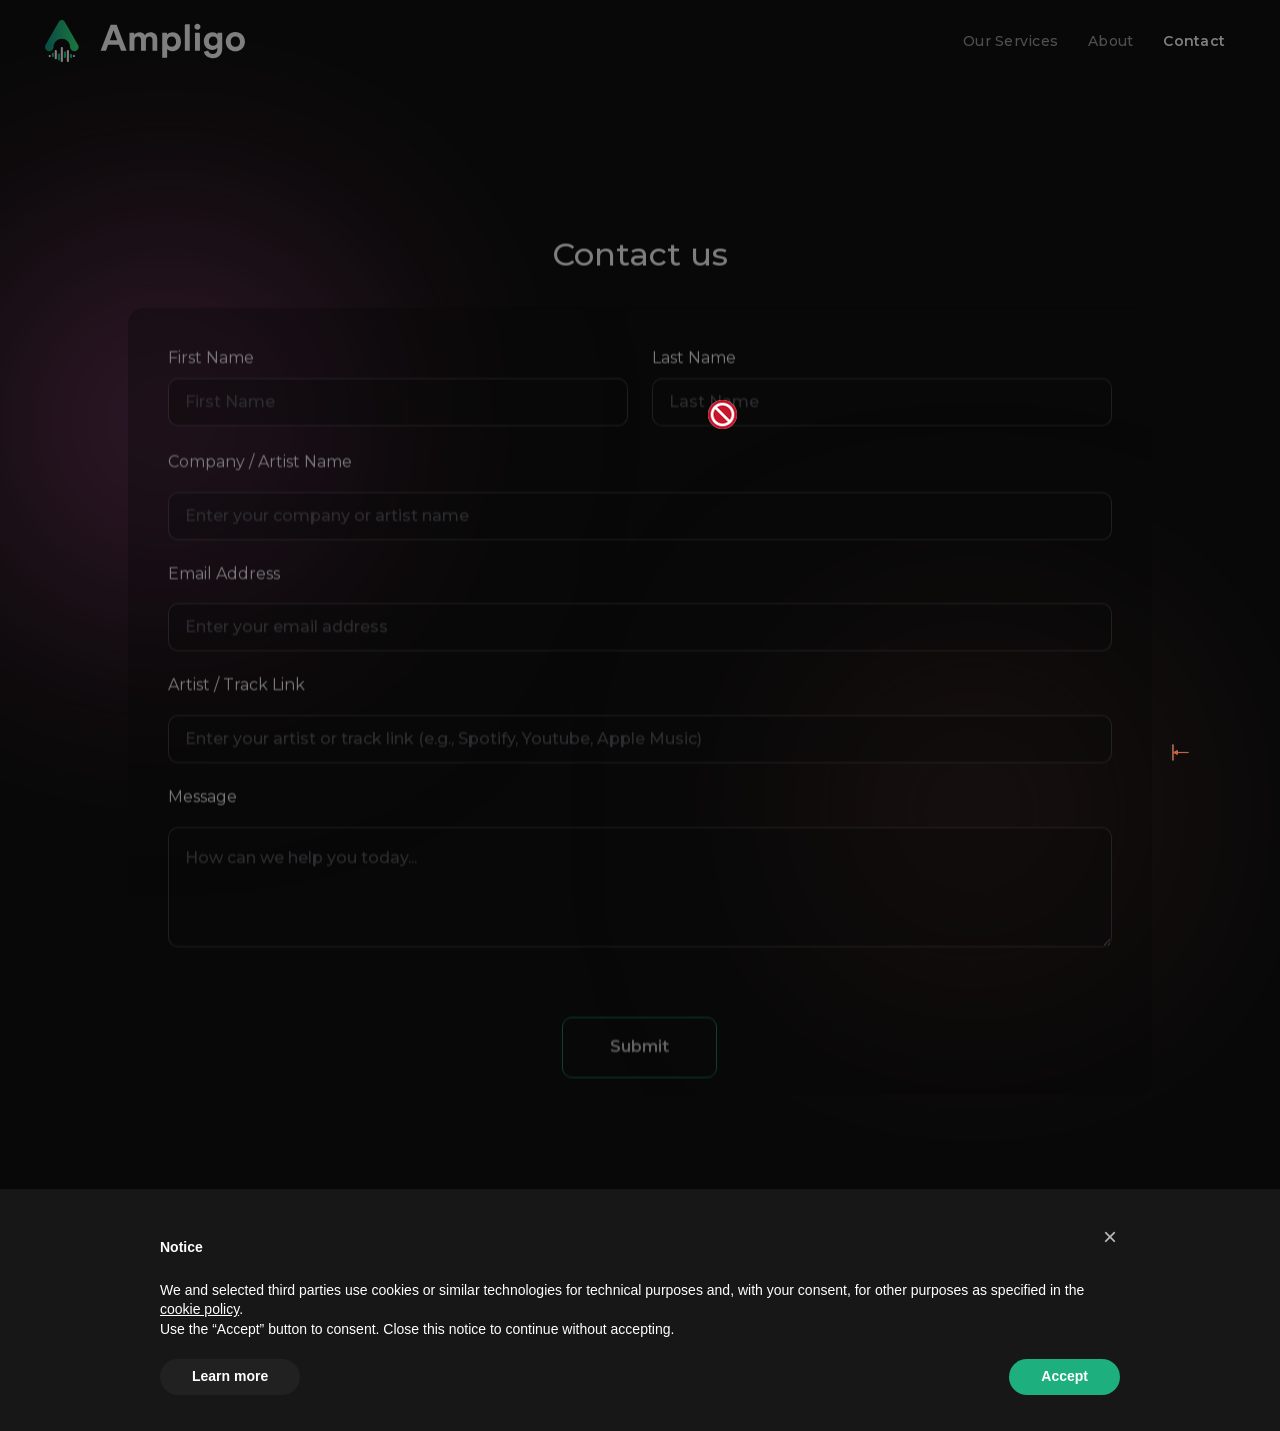 This screenshot has height=1431, width=1280. I want to click on remove a group or team, so click(722, 414).